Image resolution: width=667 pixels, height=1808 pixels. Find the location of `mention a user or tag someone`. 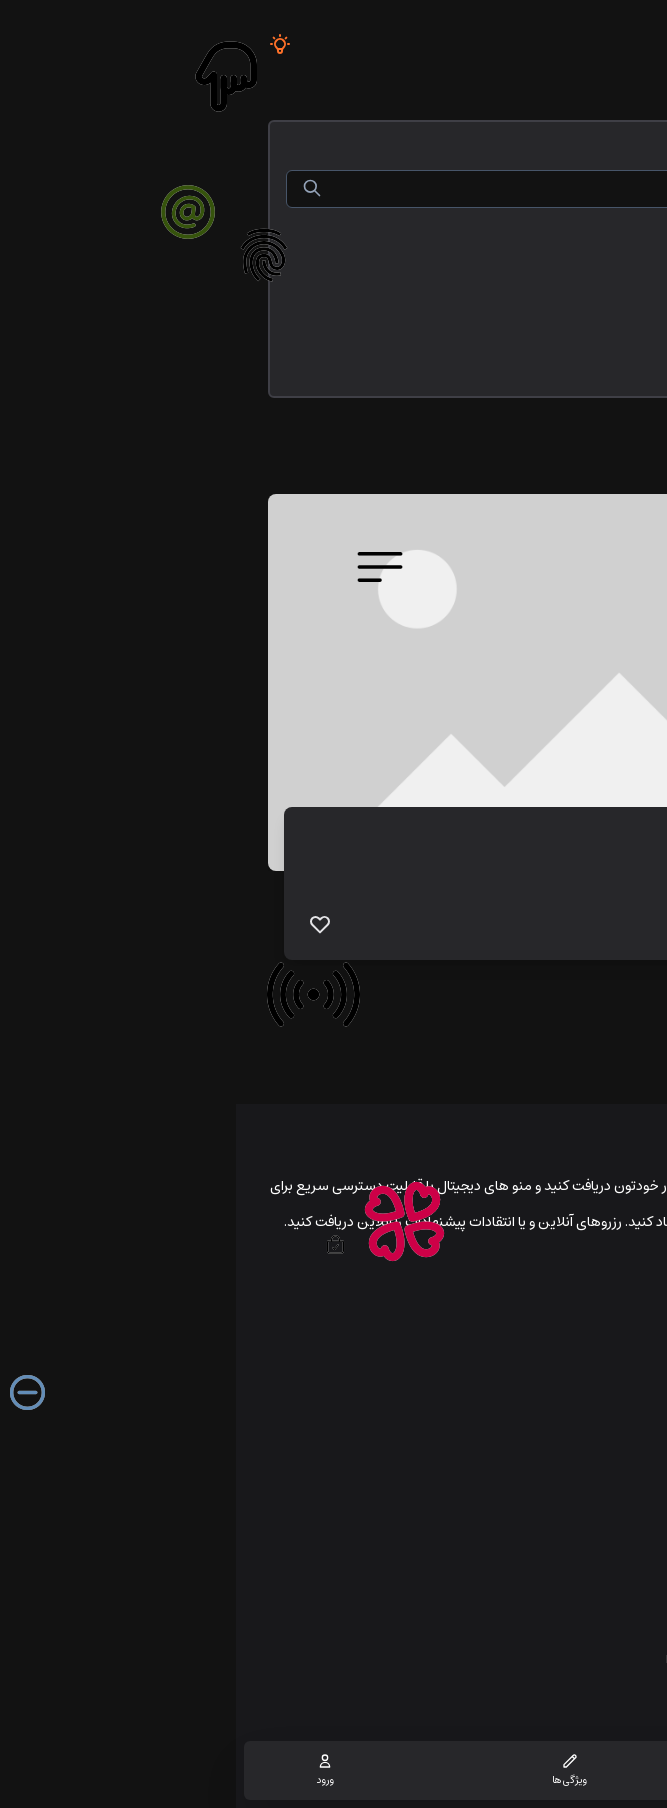

mention a user or tag someone is located at coordinates (188, 212).